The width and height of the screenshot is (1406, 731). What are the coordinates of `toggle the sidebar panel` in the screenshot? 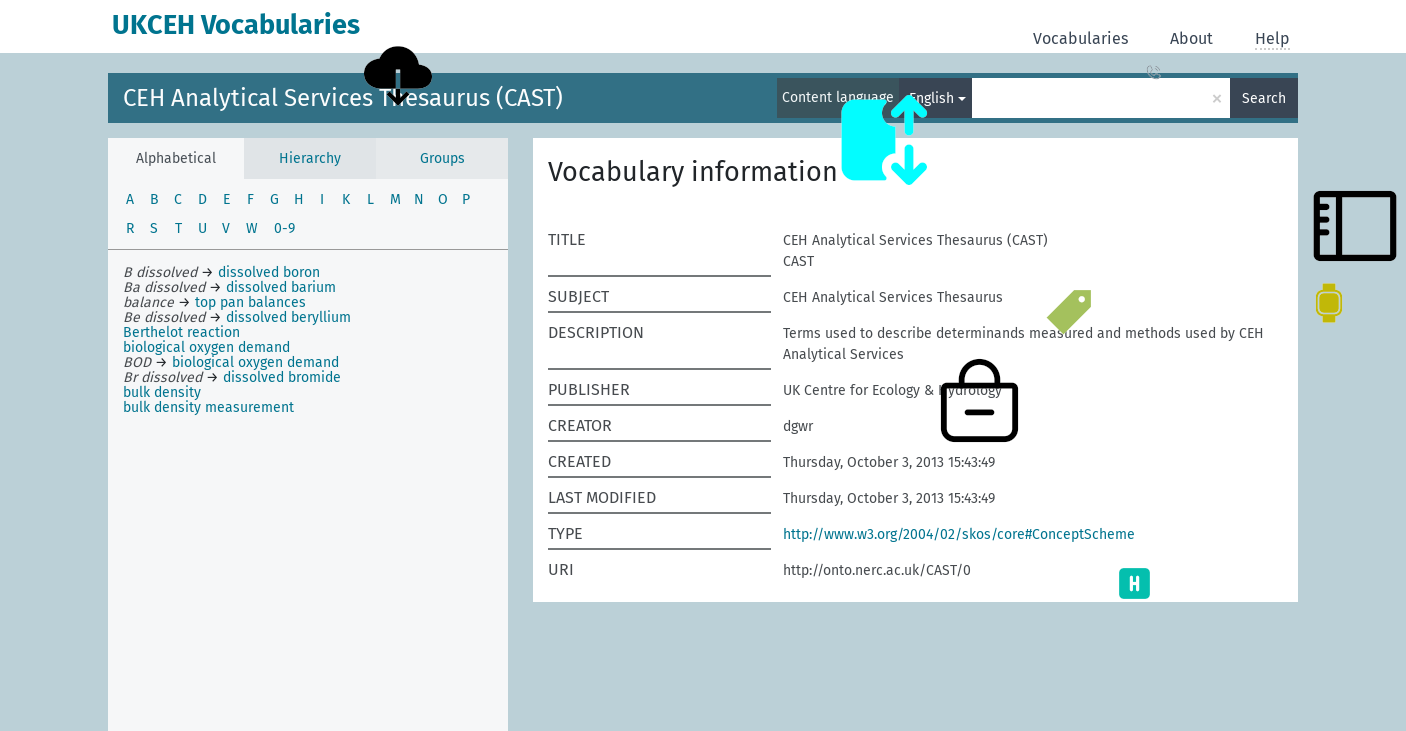 It's located at (1355, 226).